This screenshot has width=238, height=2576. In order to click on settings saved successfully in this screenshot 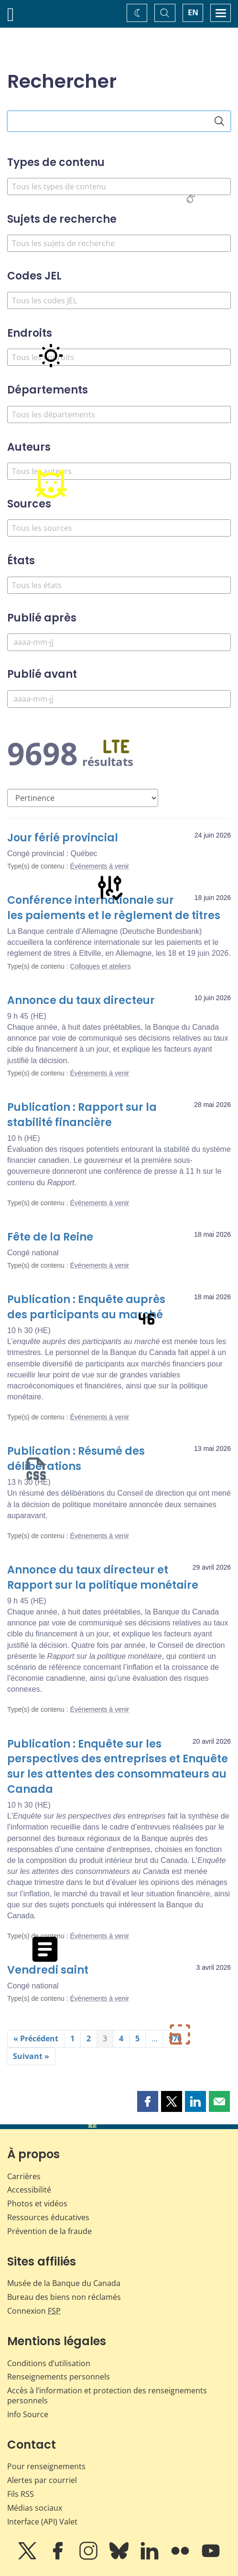, I will do `click(109, 887)`.